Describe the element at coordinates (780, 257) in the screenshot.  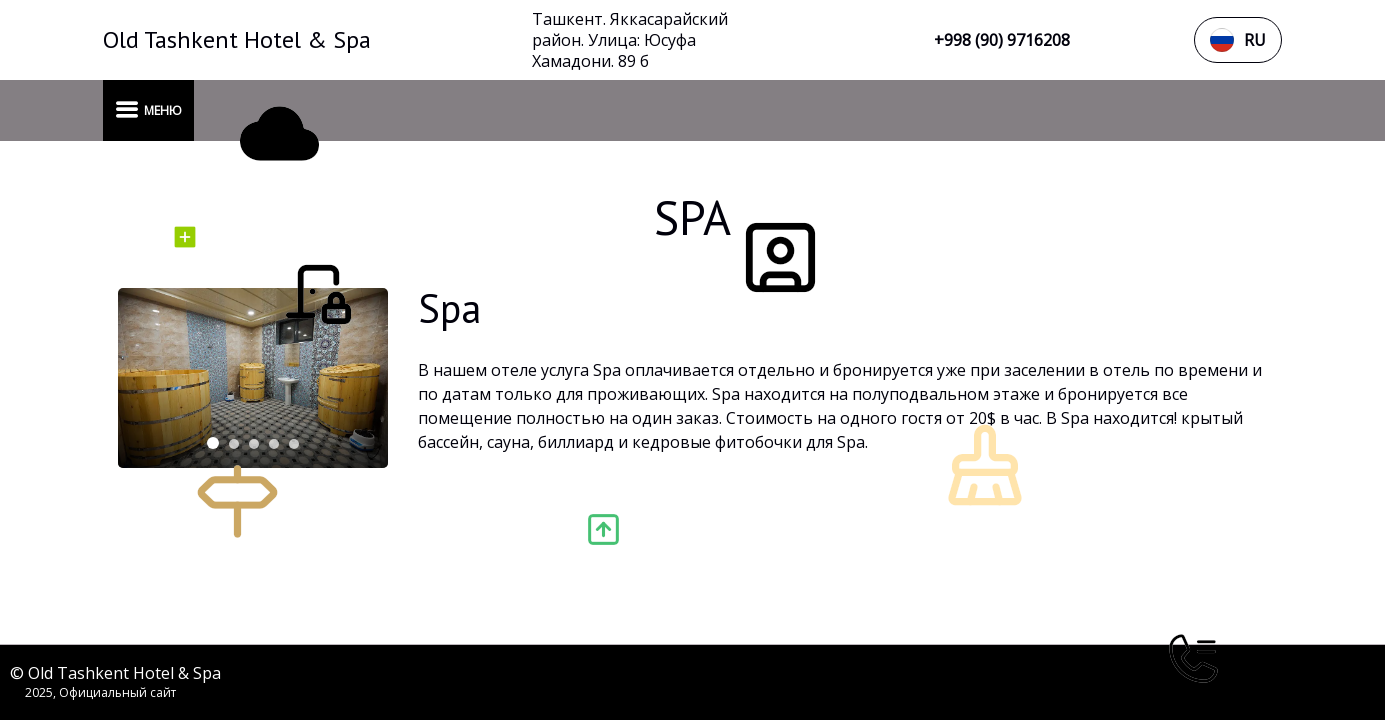
I see `view user profile` at that location.